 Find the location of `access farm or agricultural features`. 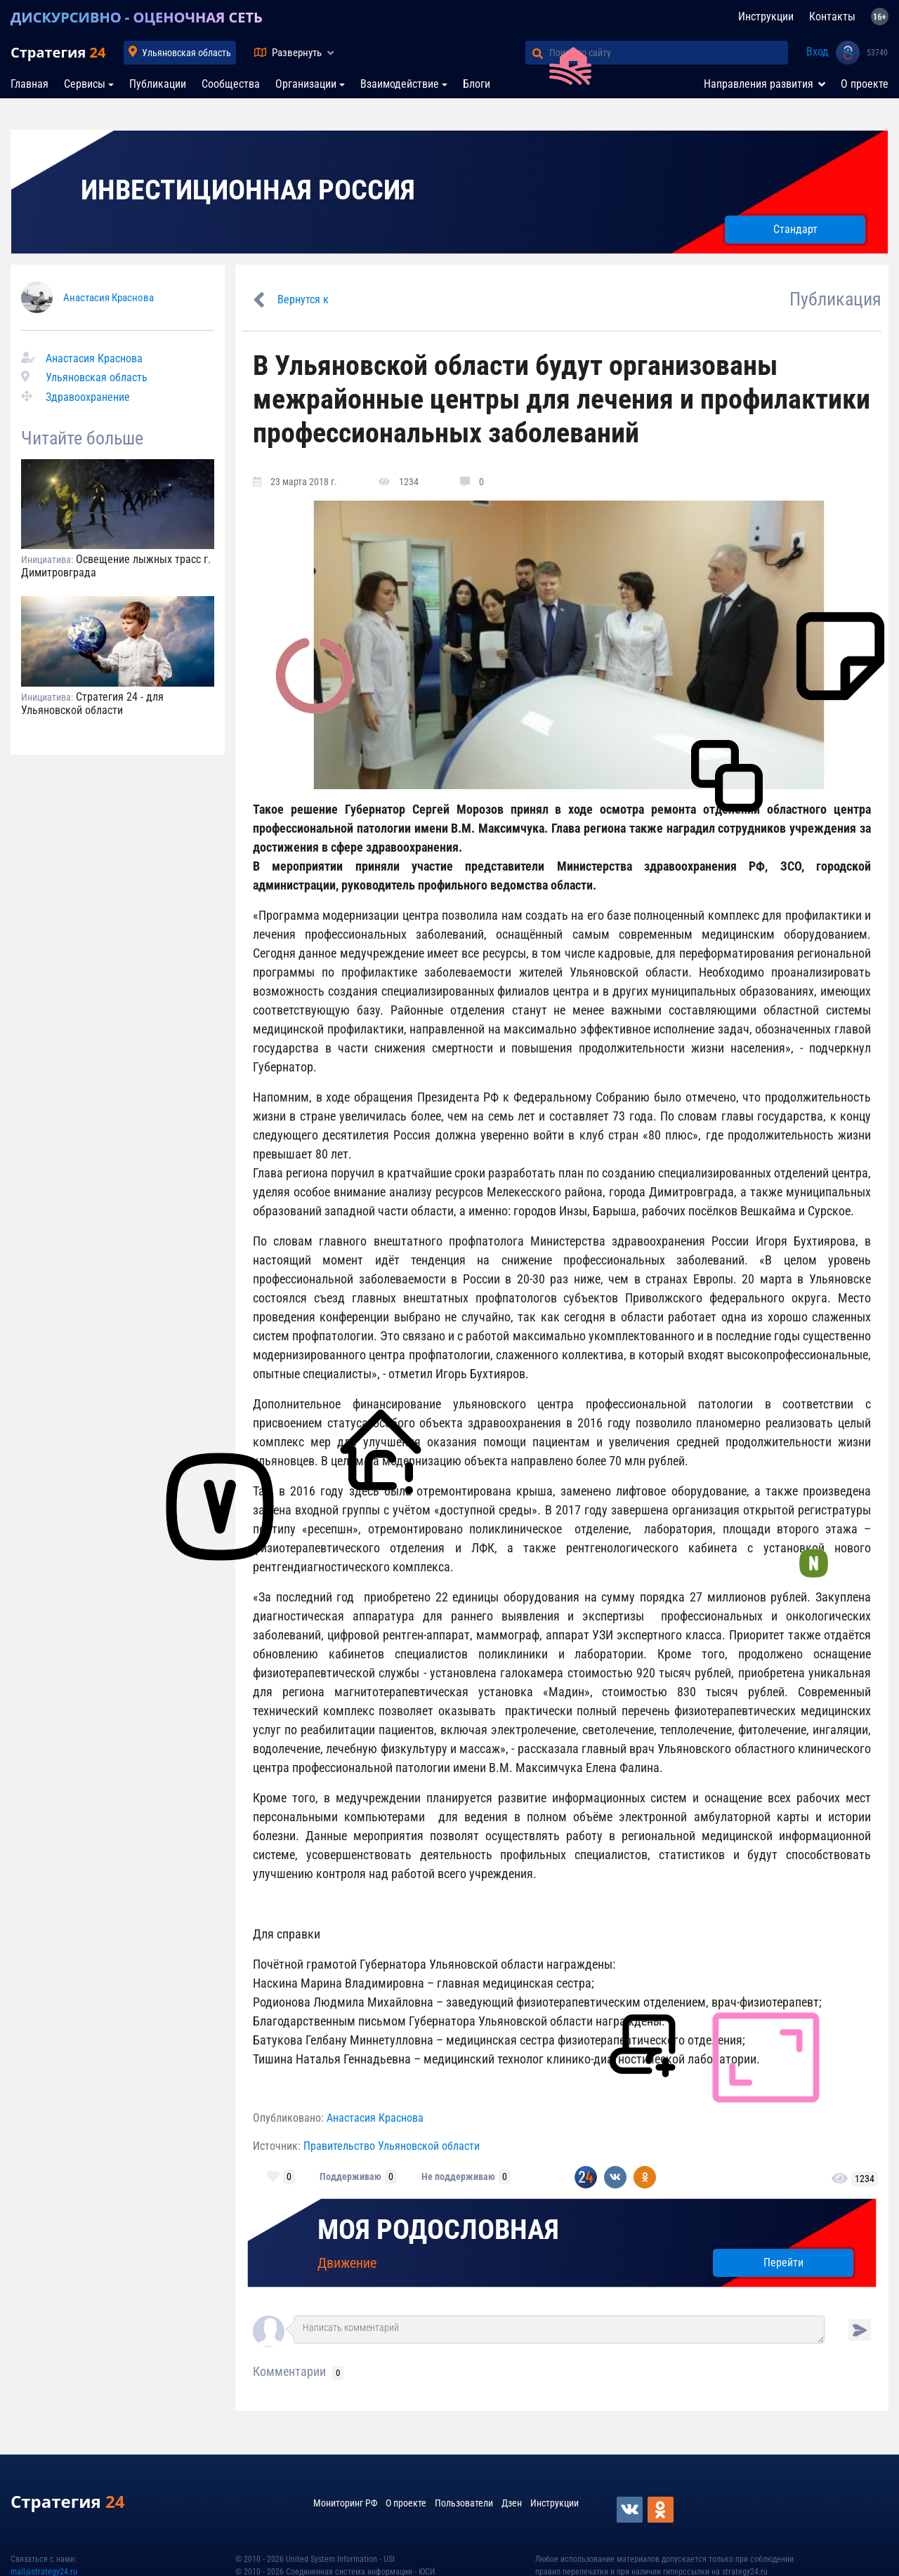

access farm or agricultural features is located at coordinates (570, 67).